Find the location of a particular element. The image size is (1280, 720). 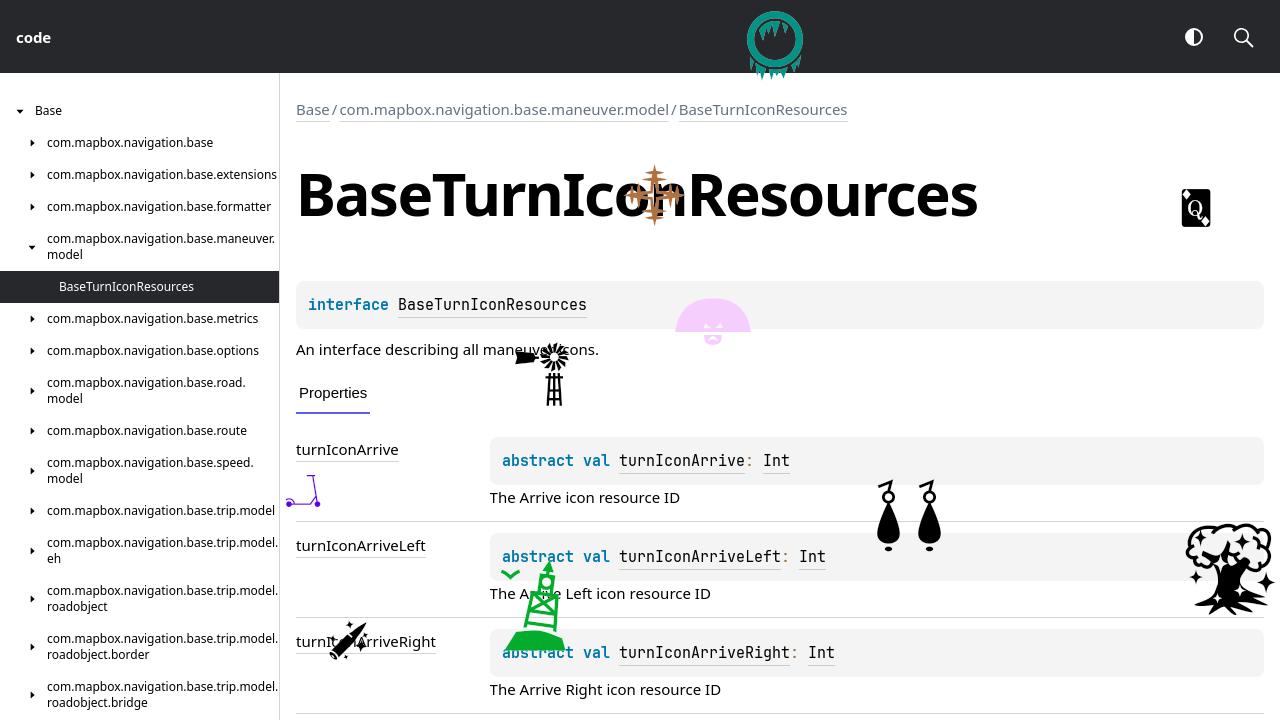

select kick scooter as transportation mode is located at coordinates (303, 491).